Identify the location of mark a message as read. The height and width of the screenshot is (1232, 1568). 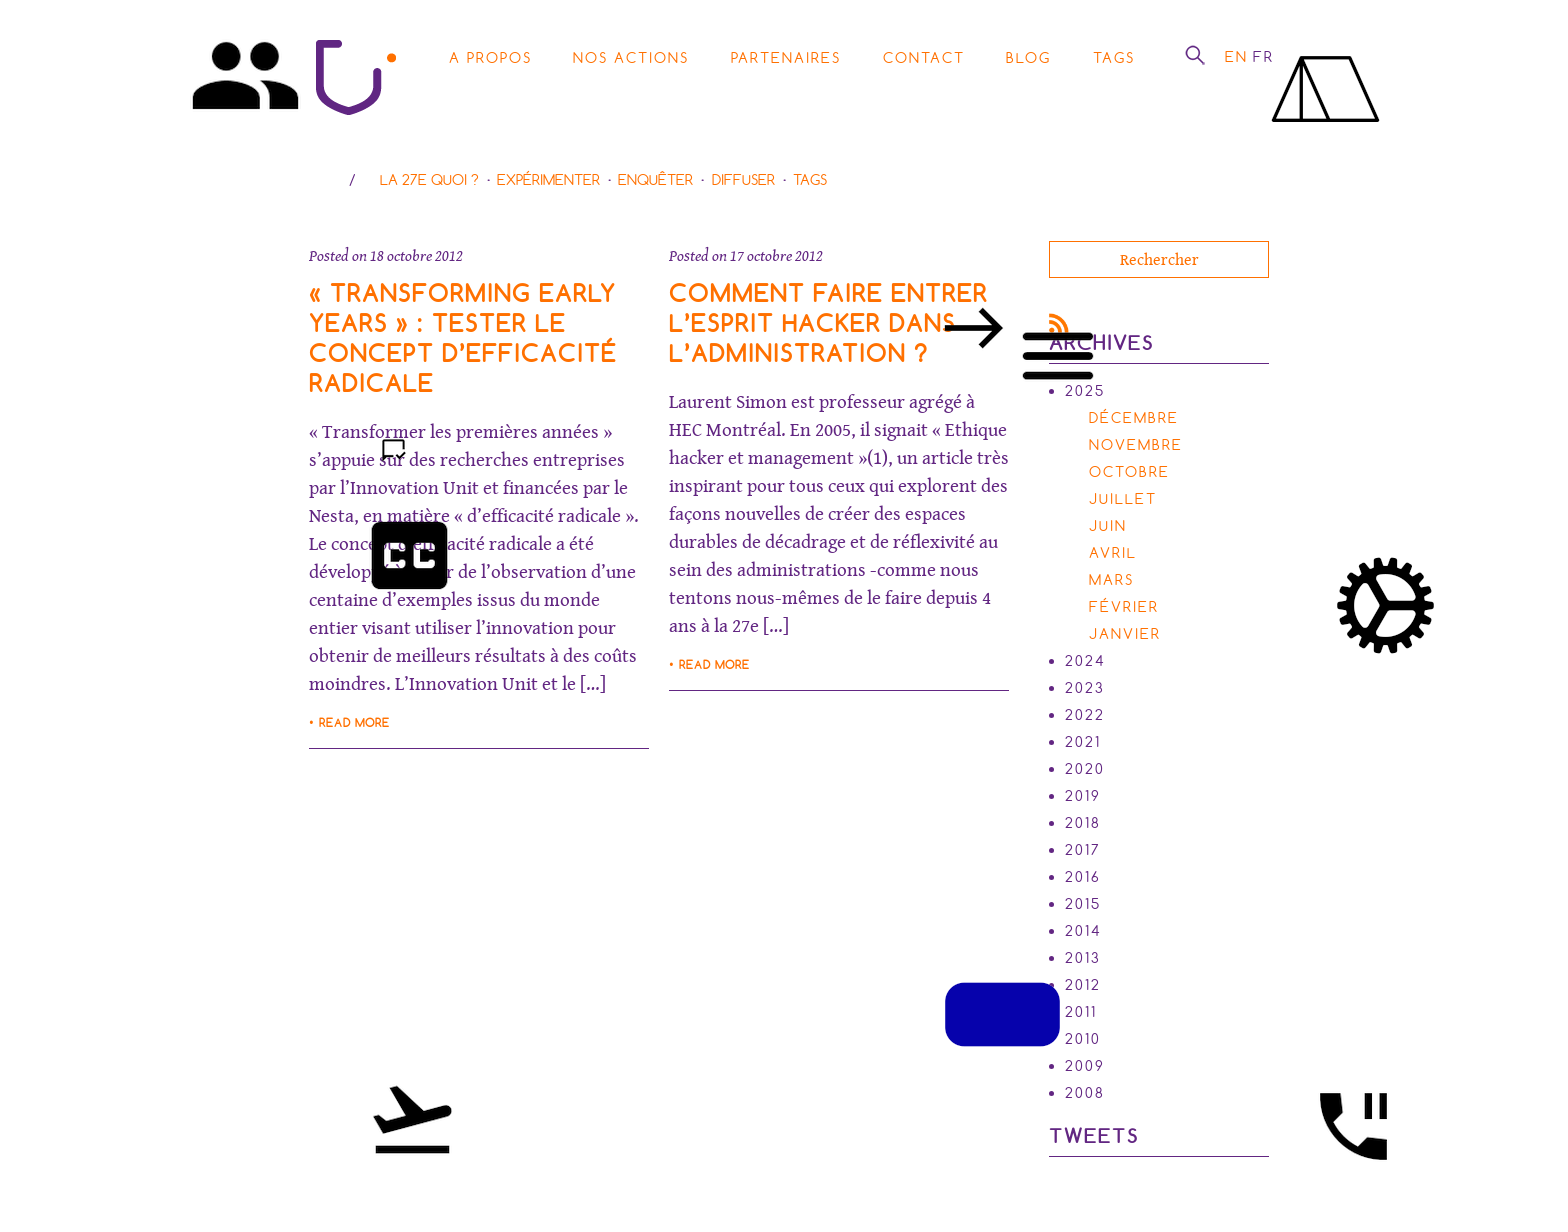
(393, 450).